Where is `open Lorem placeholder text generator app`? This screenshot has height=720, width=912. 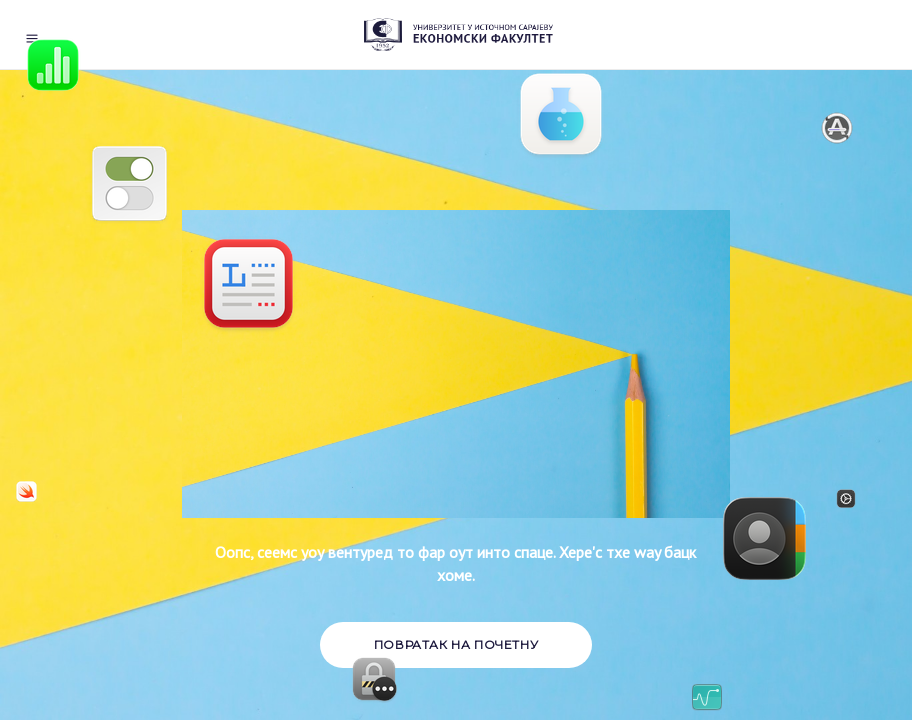
open Lorem placeholder text generator app is located at coordinates (248, 283).